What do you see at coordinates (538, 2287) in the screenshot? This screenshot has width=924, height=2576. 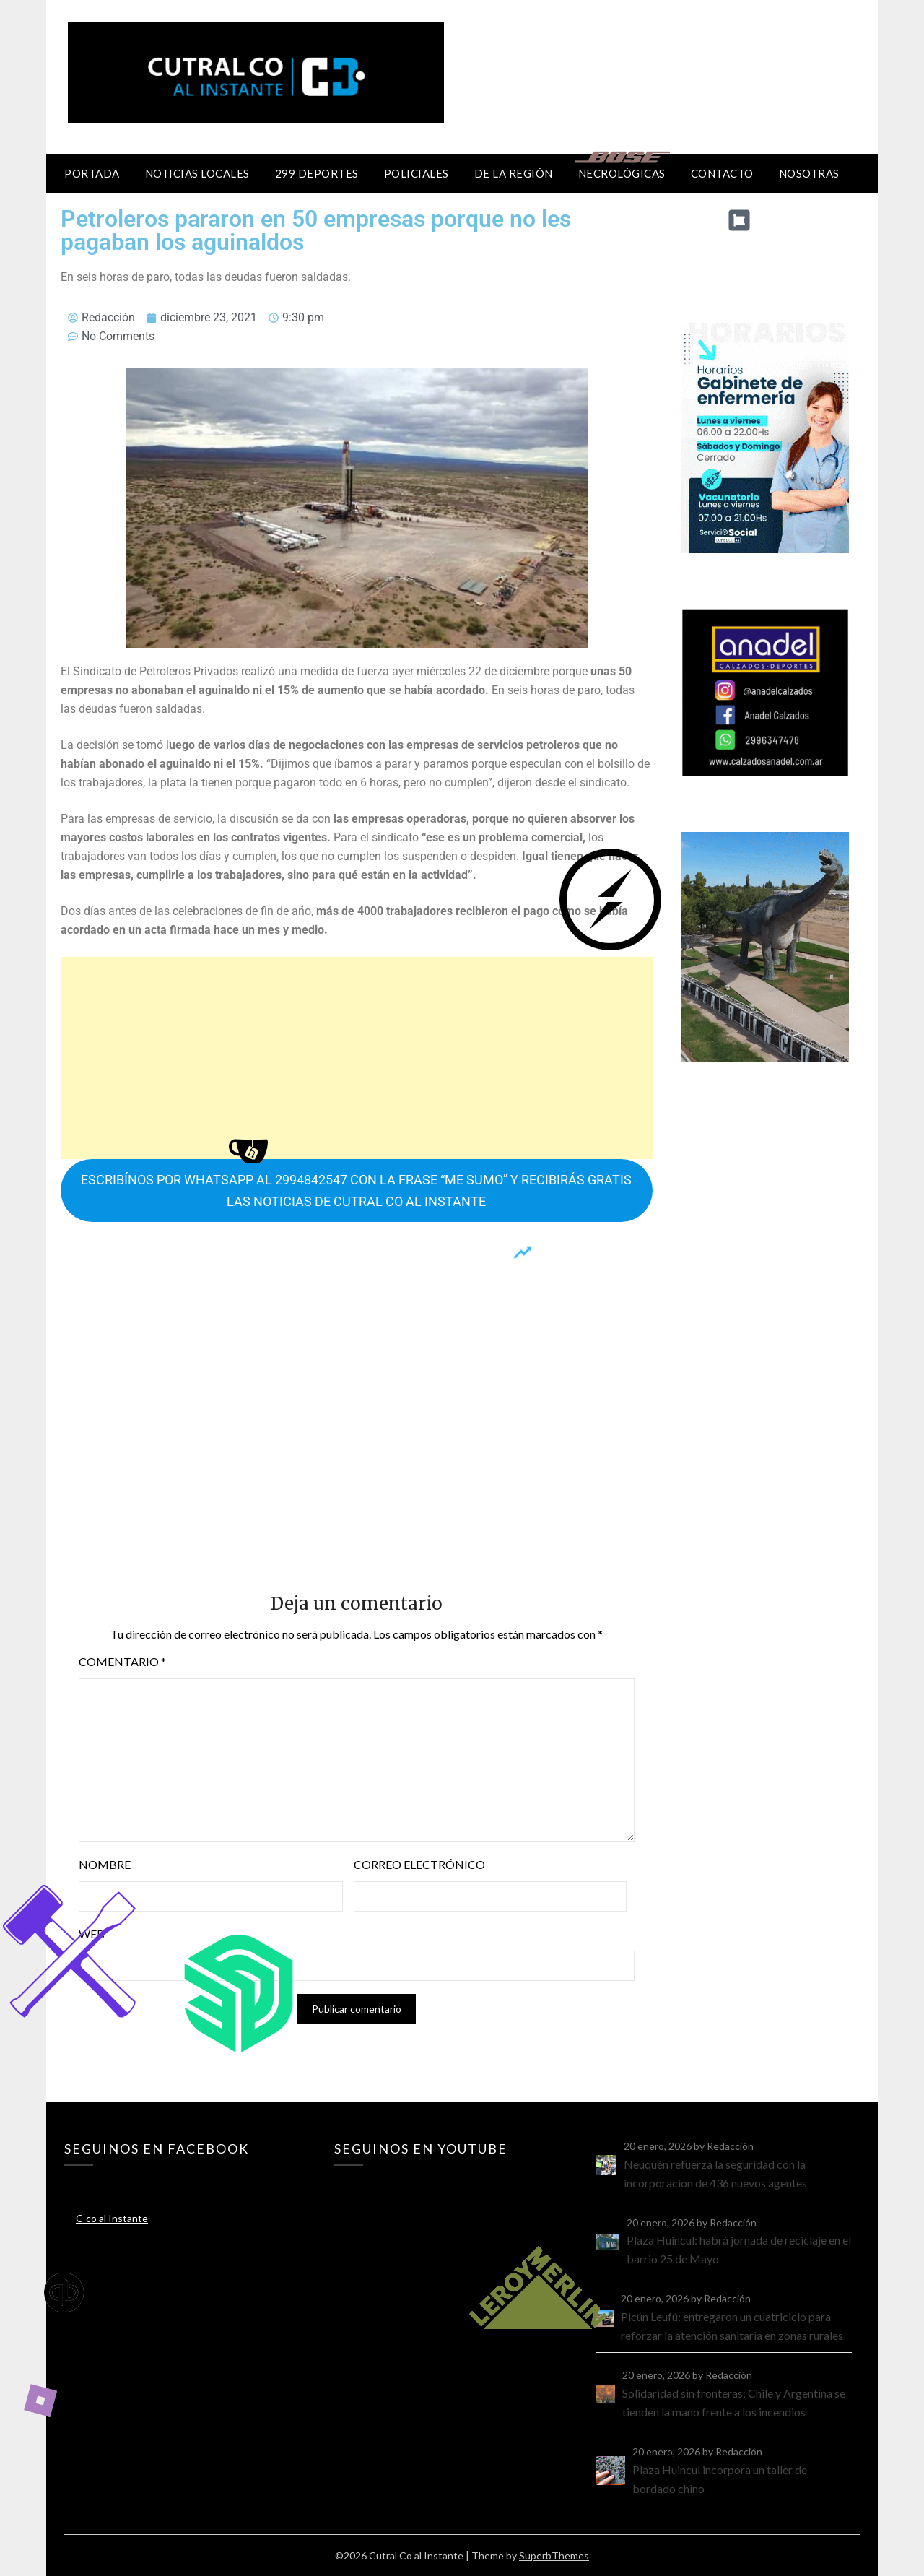 I see `visit the Leroy Merlin website or app` at bounding box center [538, 2287].